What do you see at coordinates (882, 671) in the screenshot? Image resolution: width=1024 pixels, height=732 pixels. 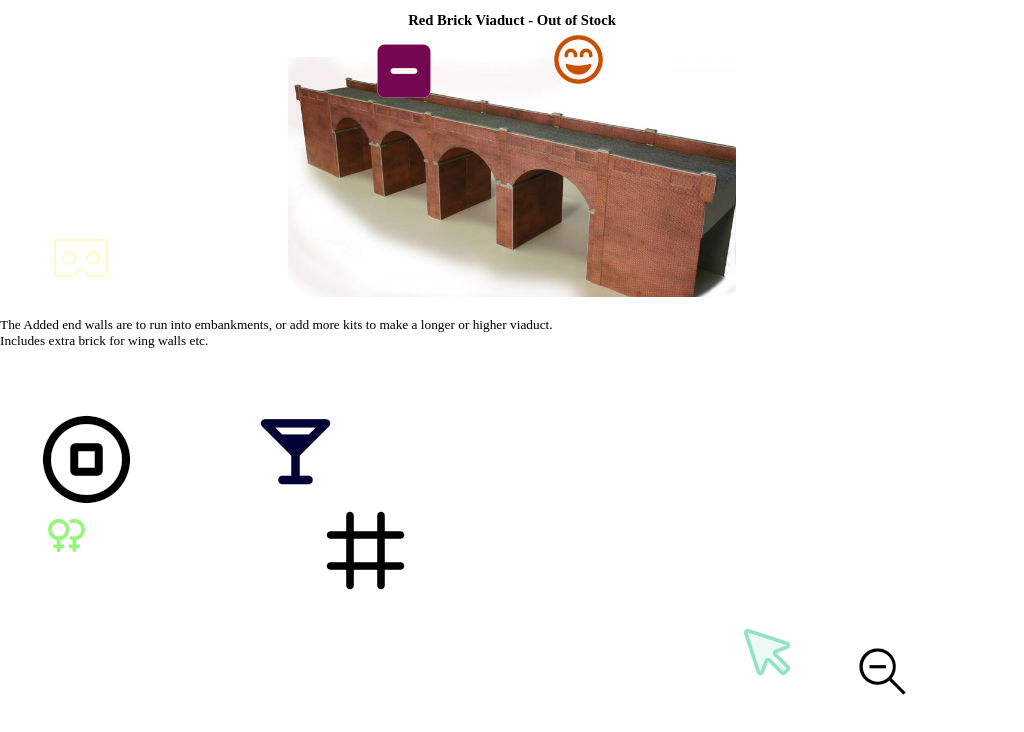 I see `zoom out to see more content` at bounding box center [882, 671].